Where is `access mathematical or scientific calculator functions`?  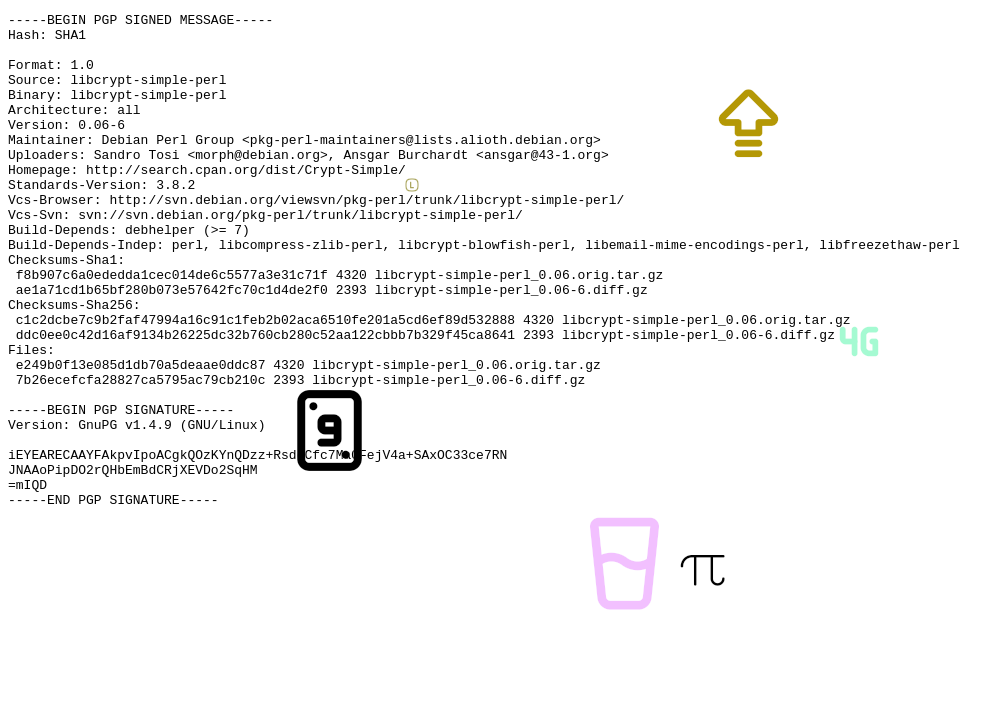
access mathematical or scientific calculator functions is located at coordinates (703, 569).